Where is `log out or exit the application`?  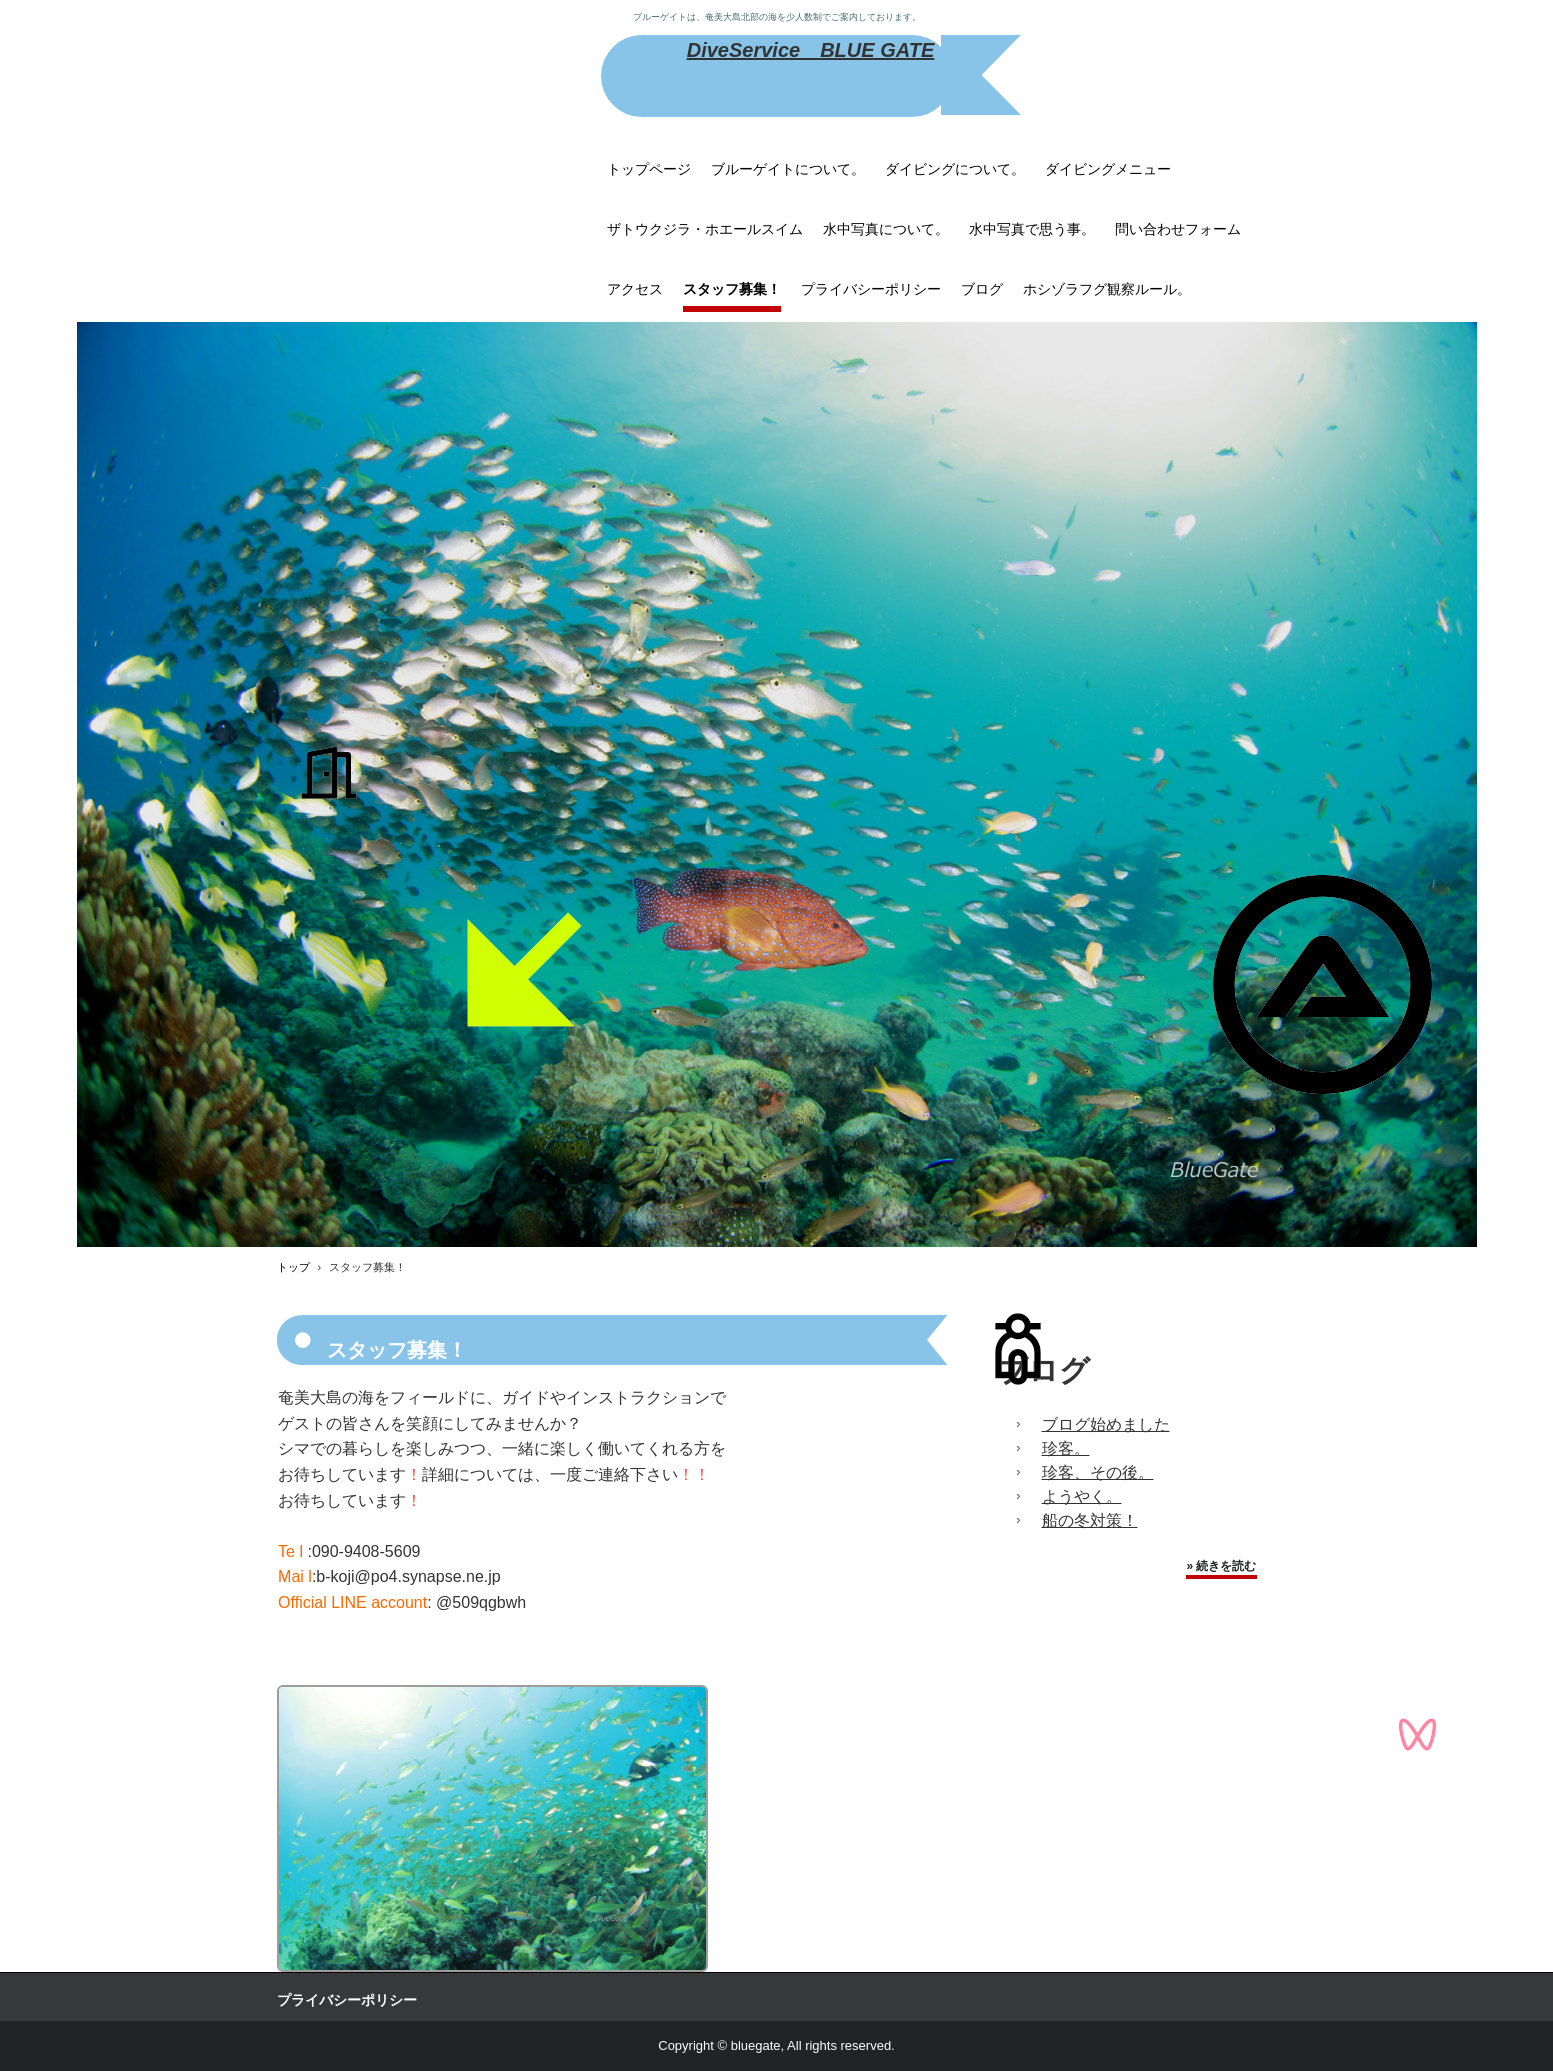 log out or exit the application is located at coordinates (329, 774).